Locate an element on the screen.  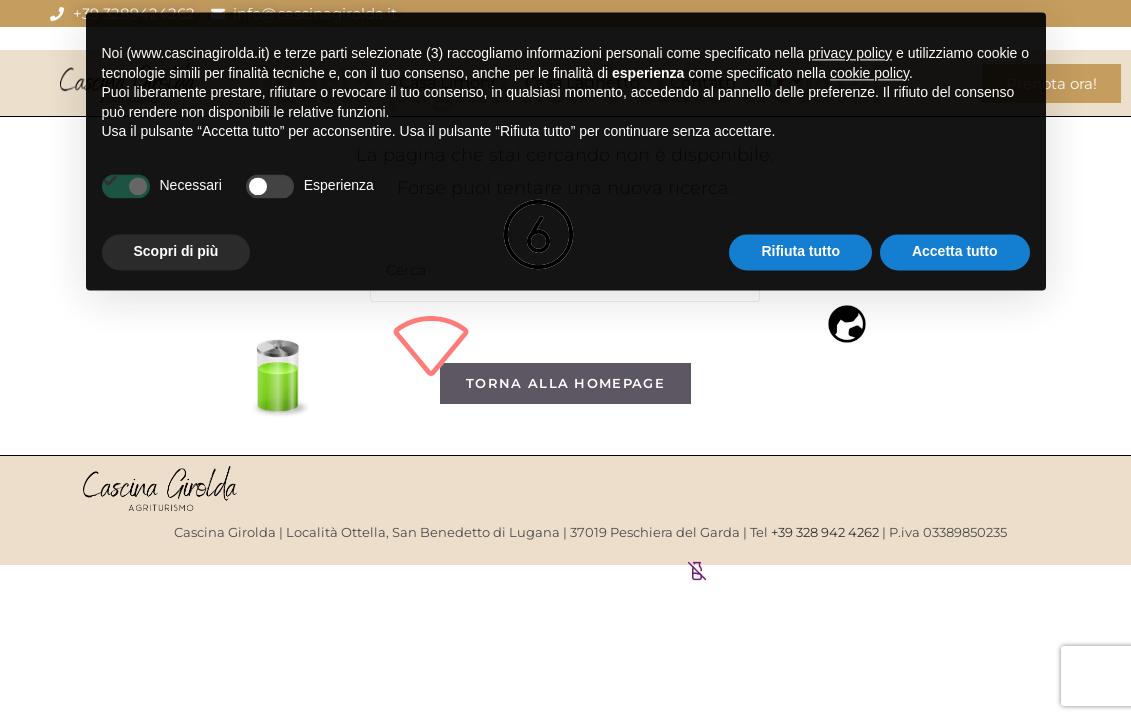
view current battery level is located at coordinates (278, 376).